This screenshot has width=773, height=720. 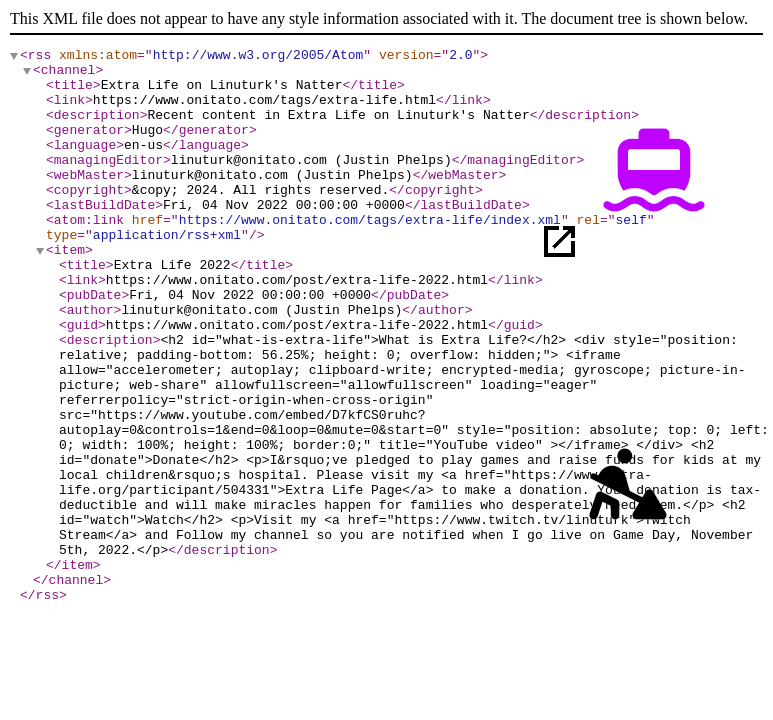 I want to click on indicates construction or work in progress, so click(x=628, y=485).